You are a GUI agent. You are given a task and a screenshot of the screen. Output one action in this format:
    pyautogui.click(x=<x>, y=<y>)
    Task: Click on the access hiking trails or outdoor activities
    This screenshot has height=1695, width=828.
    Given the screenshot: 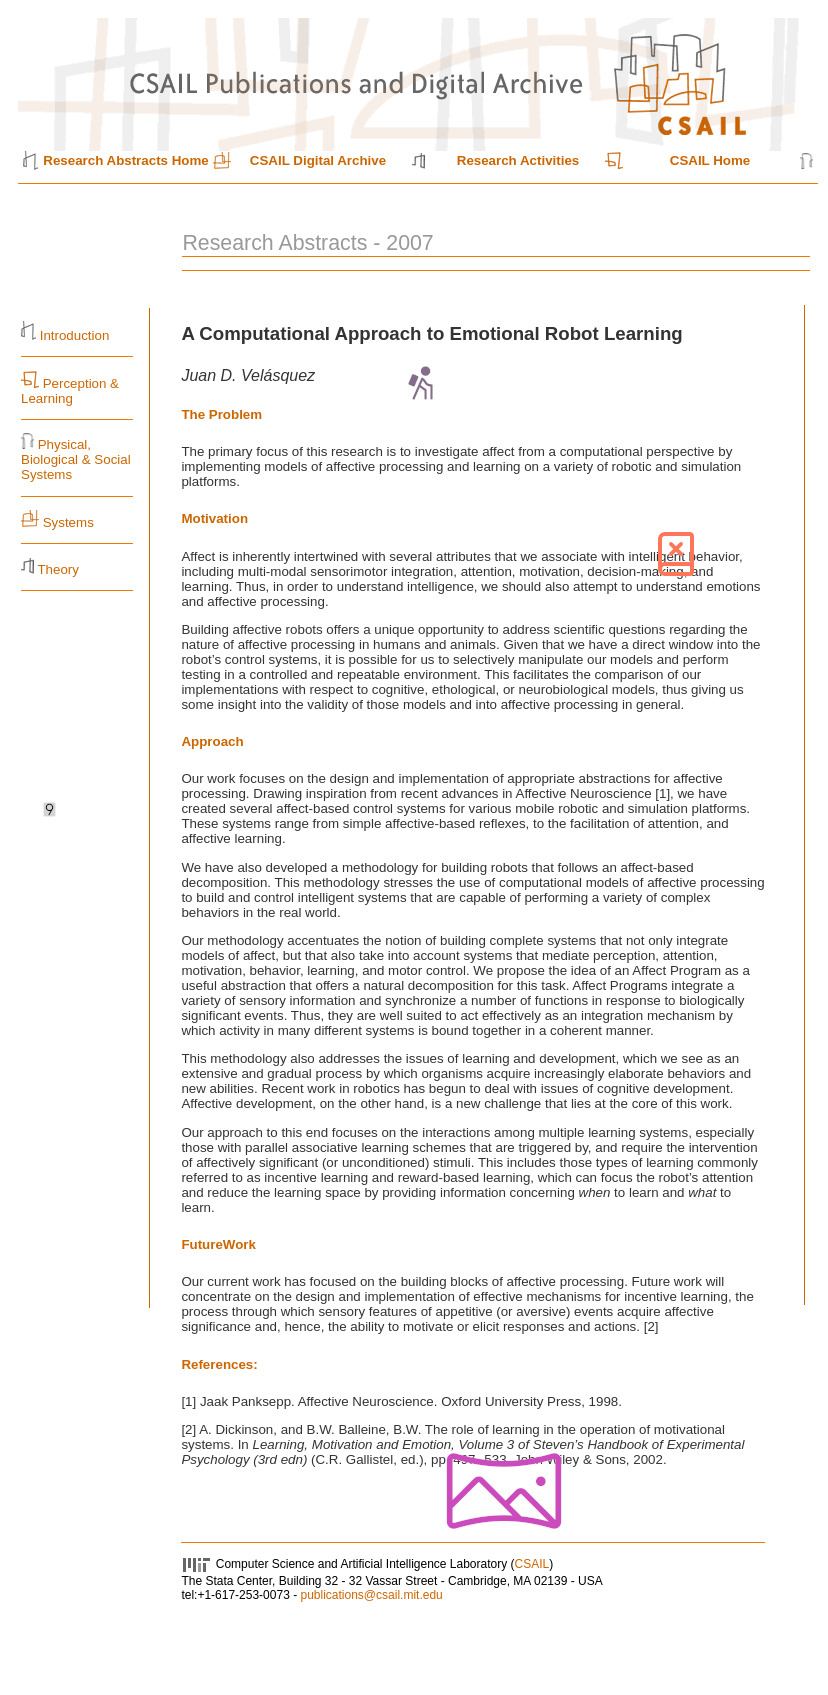 What is the action you would take?
    pyautogui.click(x=422, y=383)
    